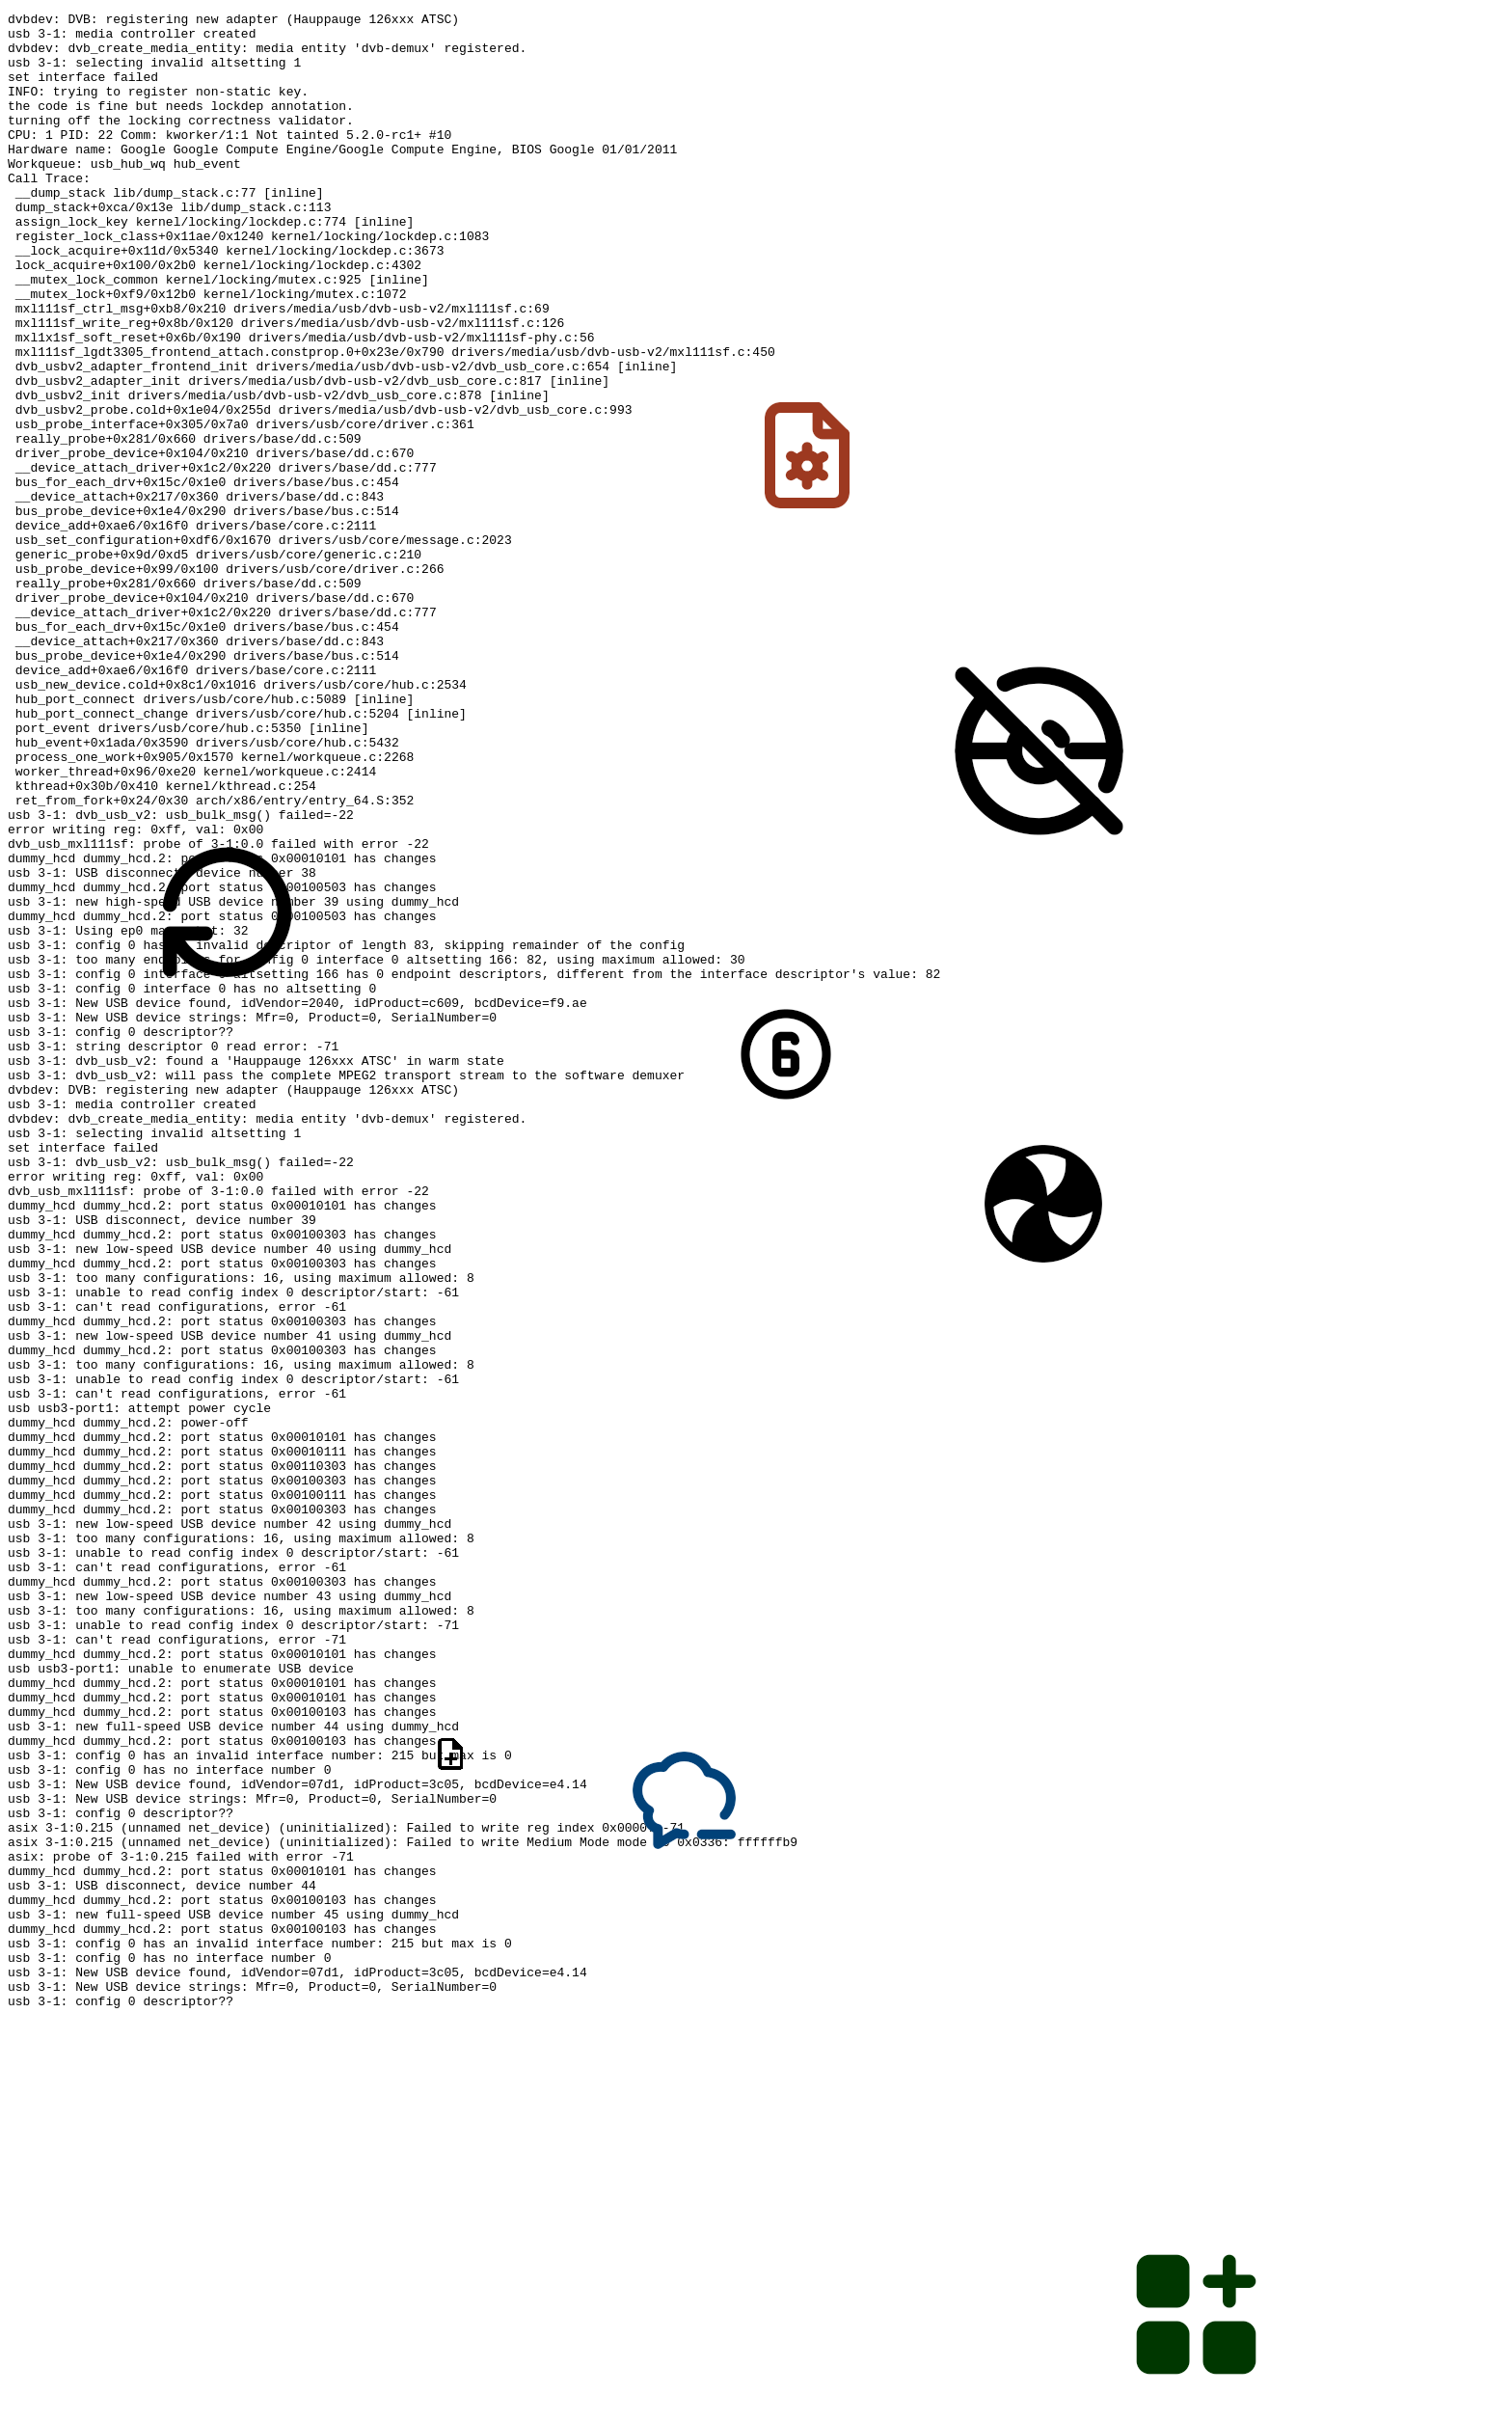 This screenshot has height=2421, width=1512. Describe the element at coordinates (807, 455) in the screenshot. I see `access file settings or preferences` at that location.